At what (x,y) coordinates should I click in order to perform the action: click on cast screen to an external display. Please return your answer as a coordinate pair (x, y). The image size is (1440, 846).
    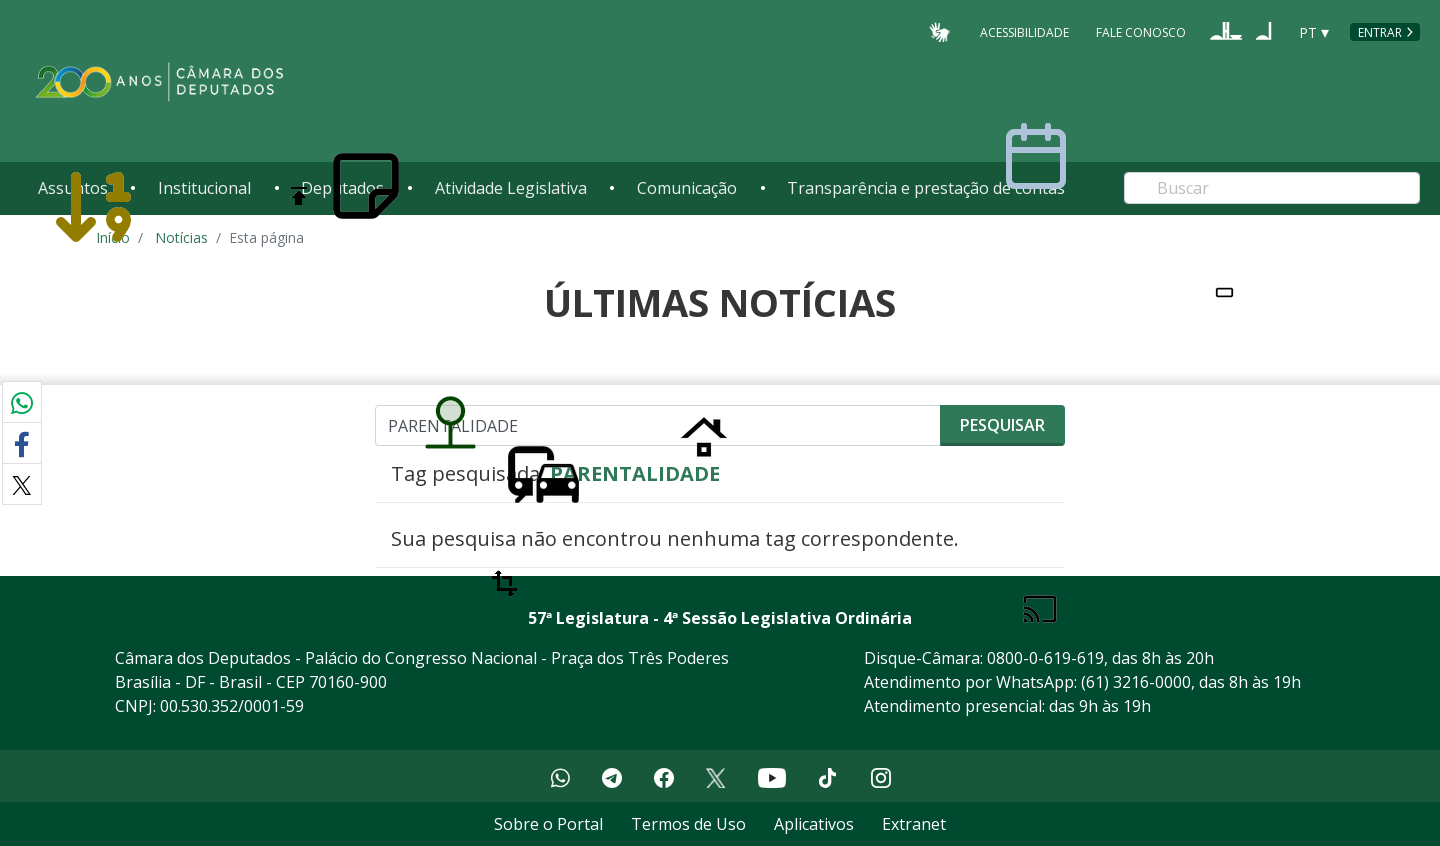
    Looking at the image, I should click on (1040, 609).